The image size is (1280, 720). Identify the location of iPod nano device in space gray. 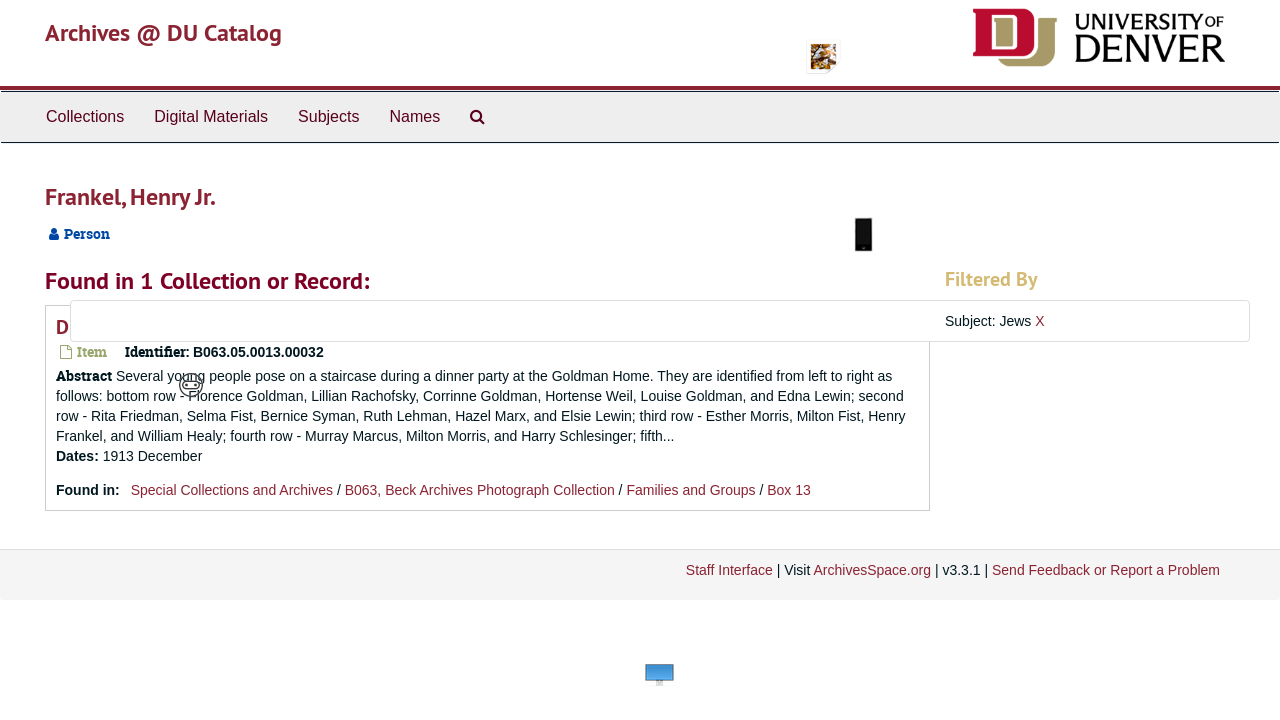
(863, 234).